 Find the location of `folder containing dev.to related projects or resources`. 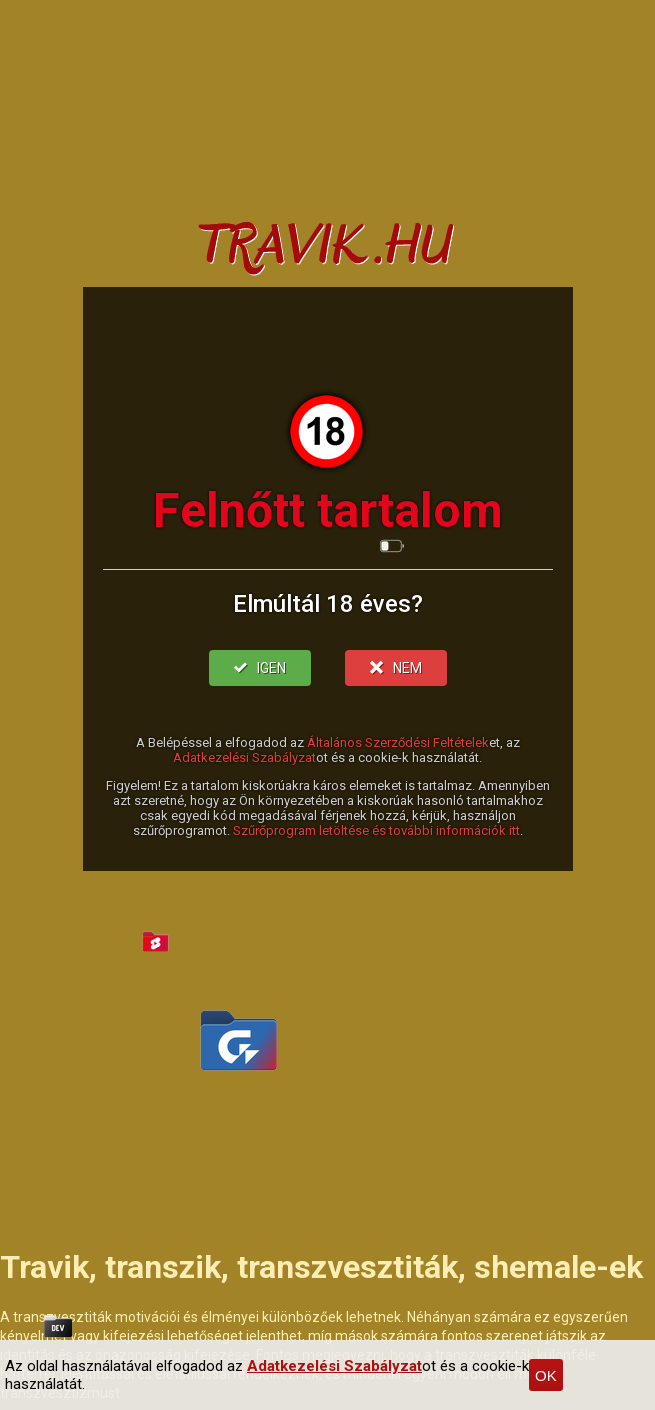

folder containing dev.to related projects or resources is located at coordinates (58, 1327).